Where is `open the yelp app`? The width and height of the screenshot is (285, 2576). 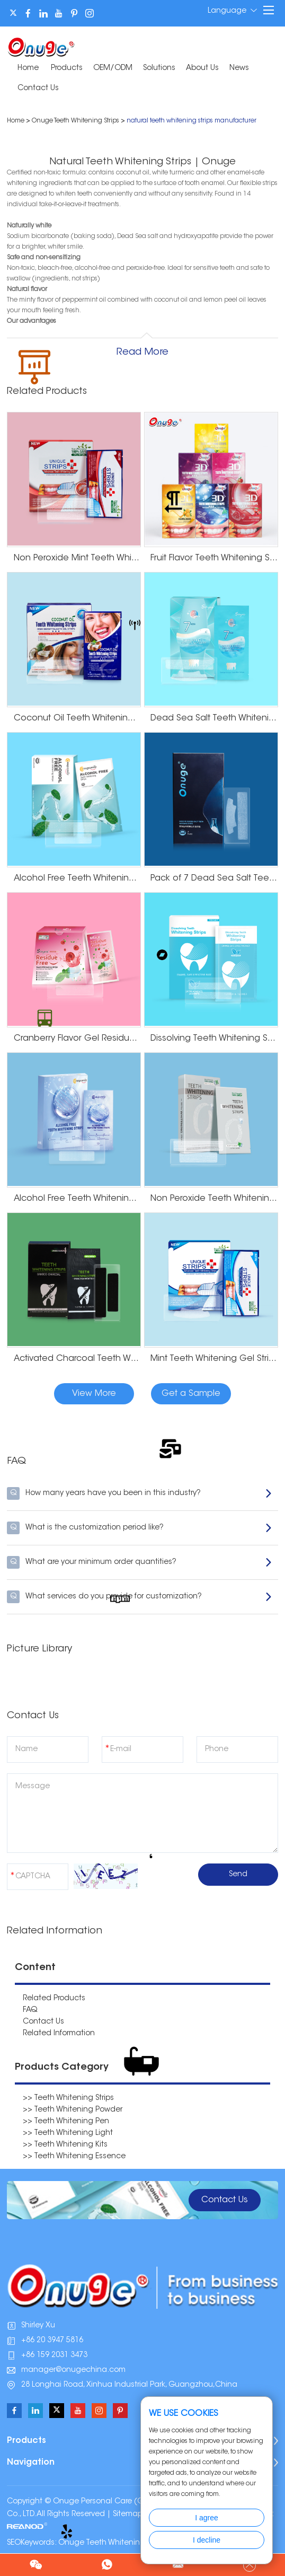
open the yelp app is located at coordinates (67, 2531).